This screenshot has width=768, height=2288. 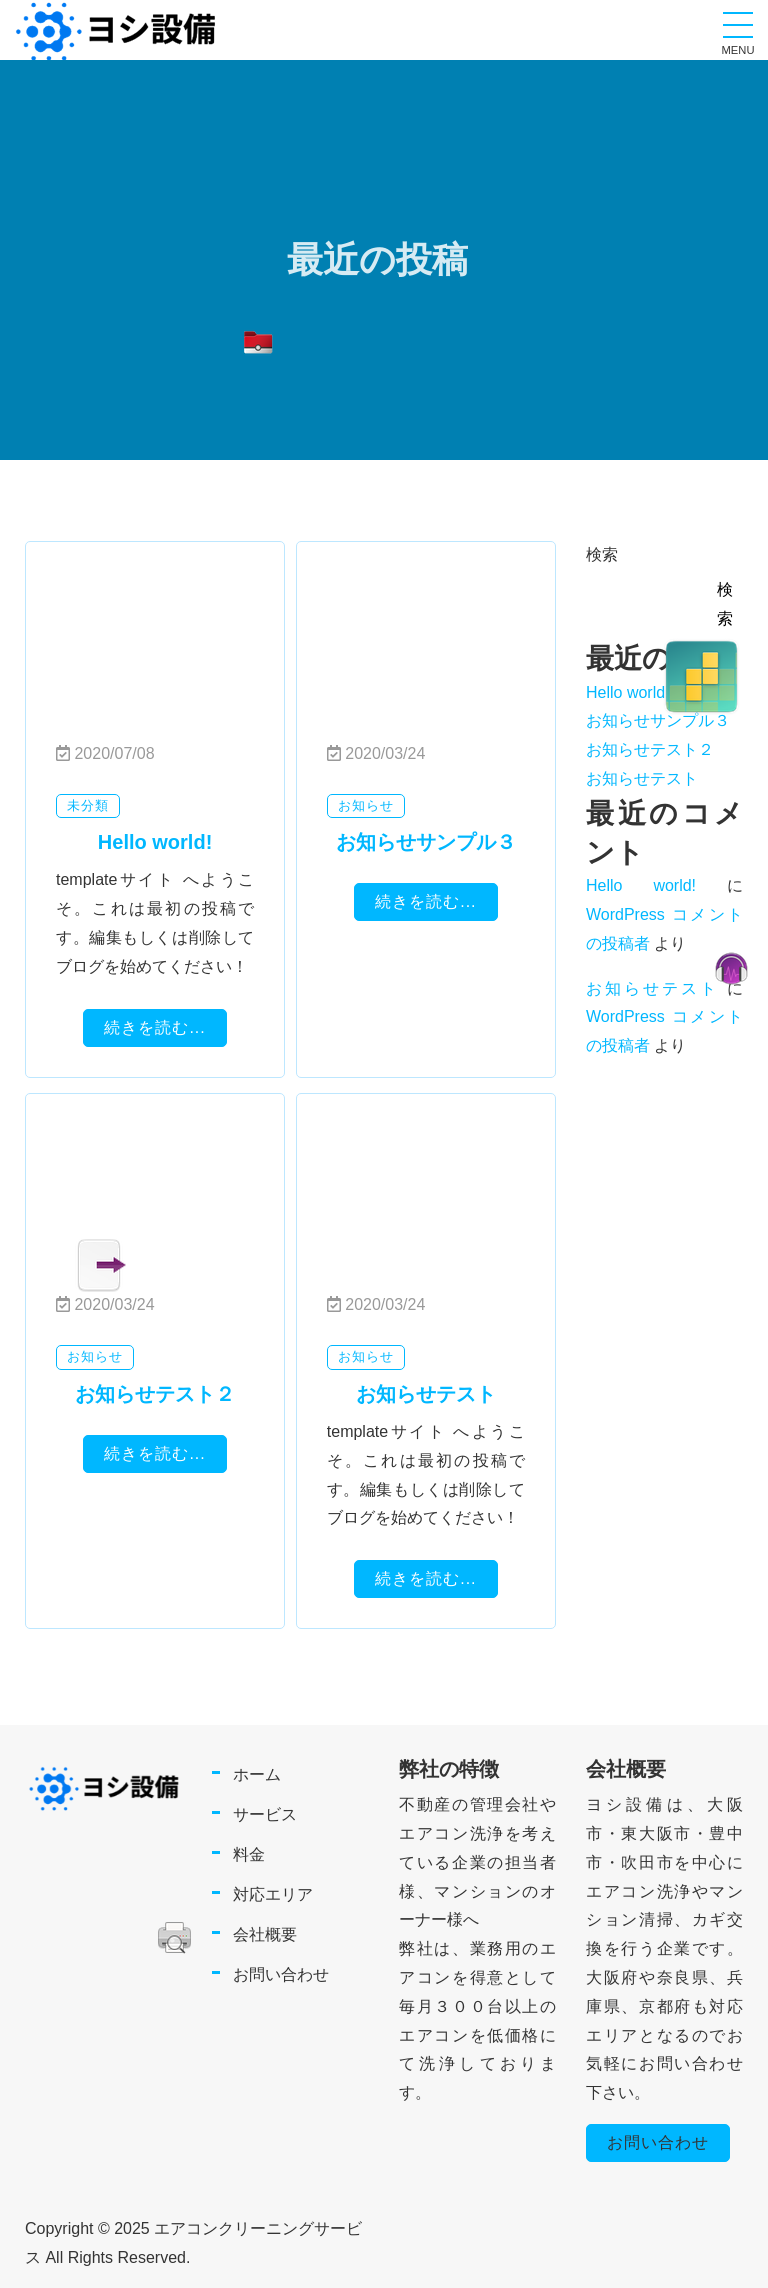 What do you see at coordinates (258, 343) in the screenshot?
I see `open pokémon-themed folder` at bounding box center [258, 343].